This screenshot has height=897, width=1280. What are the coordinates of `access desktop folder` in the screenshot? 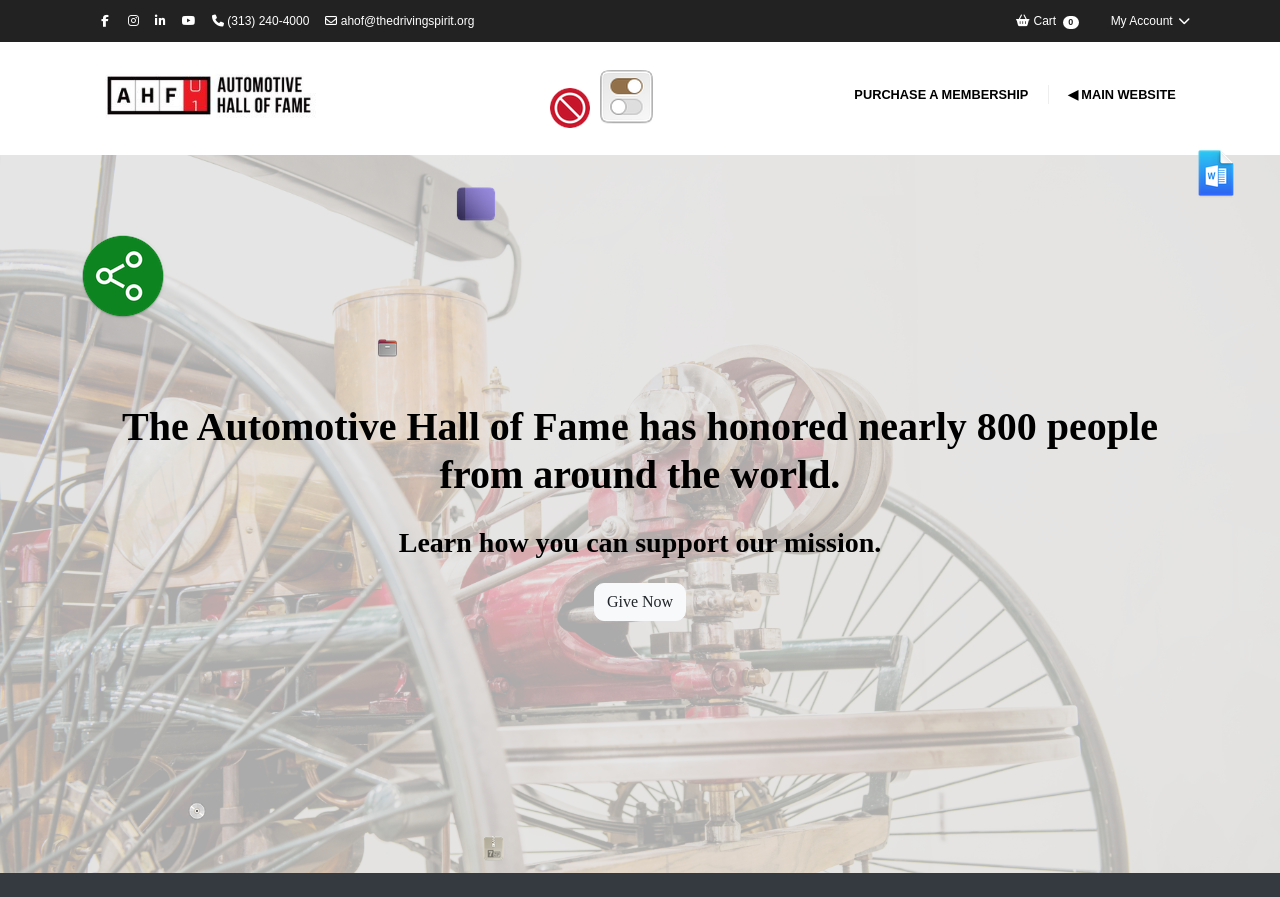 It's located at (476, 203).